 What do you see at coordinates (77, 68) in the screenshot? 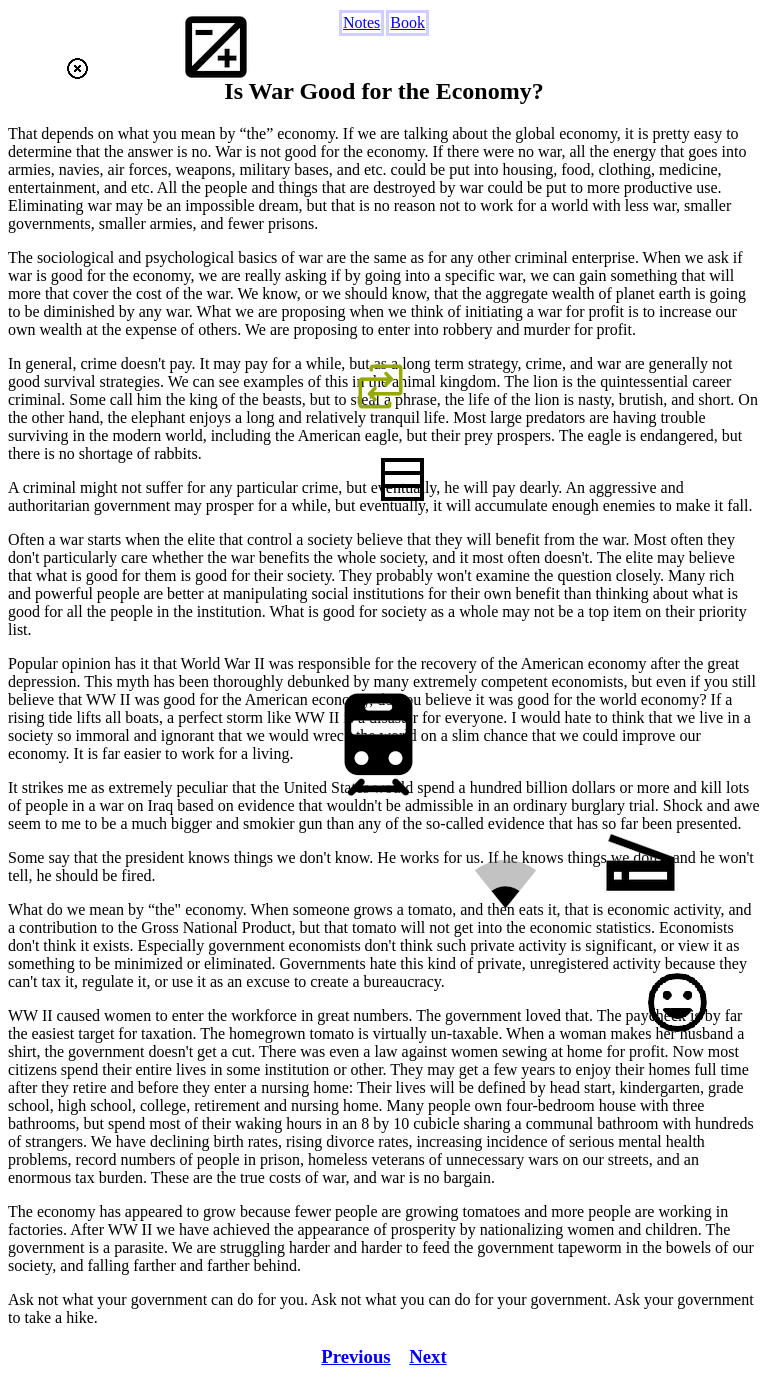
I see `dismiss or close a dialog` at bounding box center [77, 68].